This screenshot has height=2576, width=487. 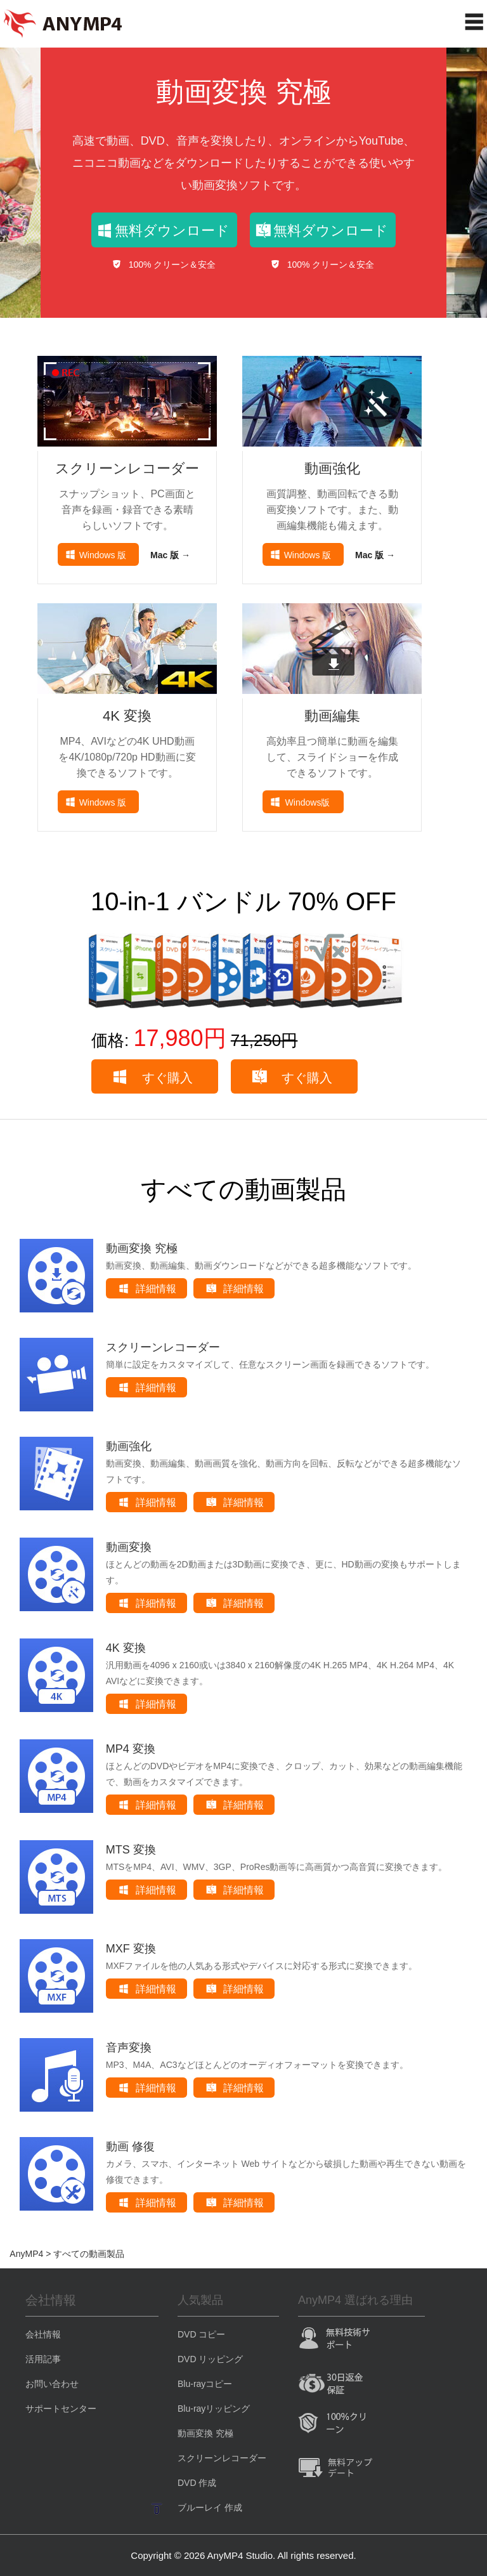 What do you see at coordinates (327, 948) in the screenshot?
I see `access mathematical functions or calculator` at bounding box center [327, 948].